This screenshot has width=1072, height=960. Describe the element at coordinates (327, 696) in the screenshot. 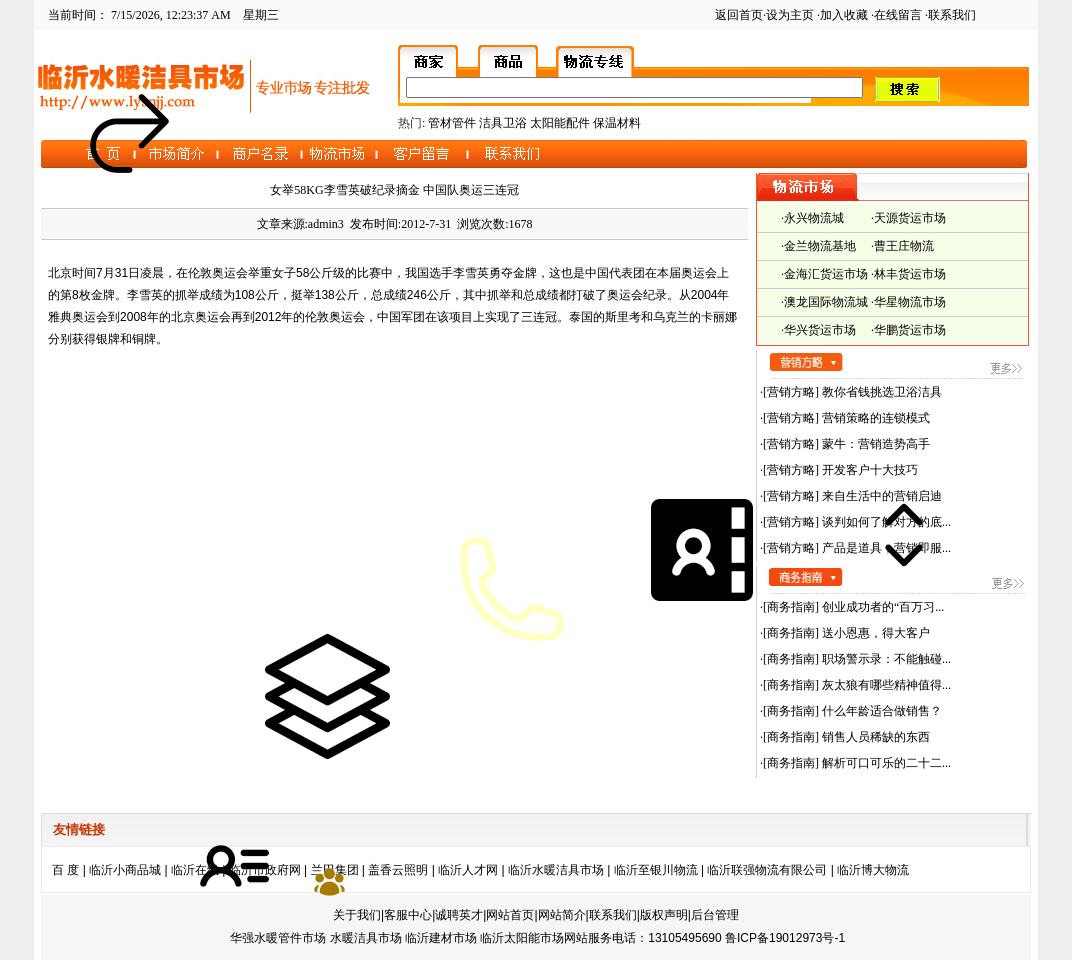

I see `view layers or stacked content` at that location.